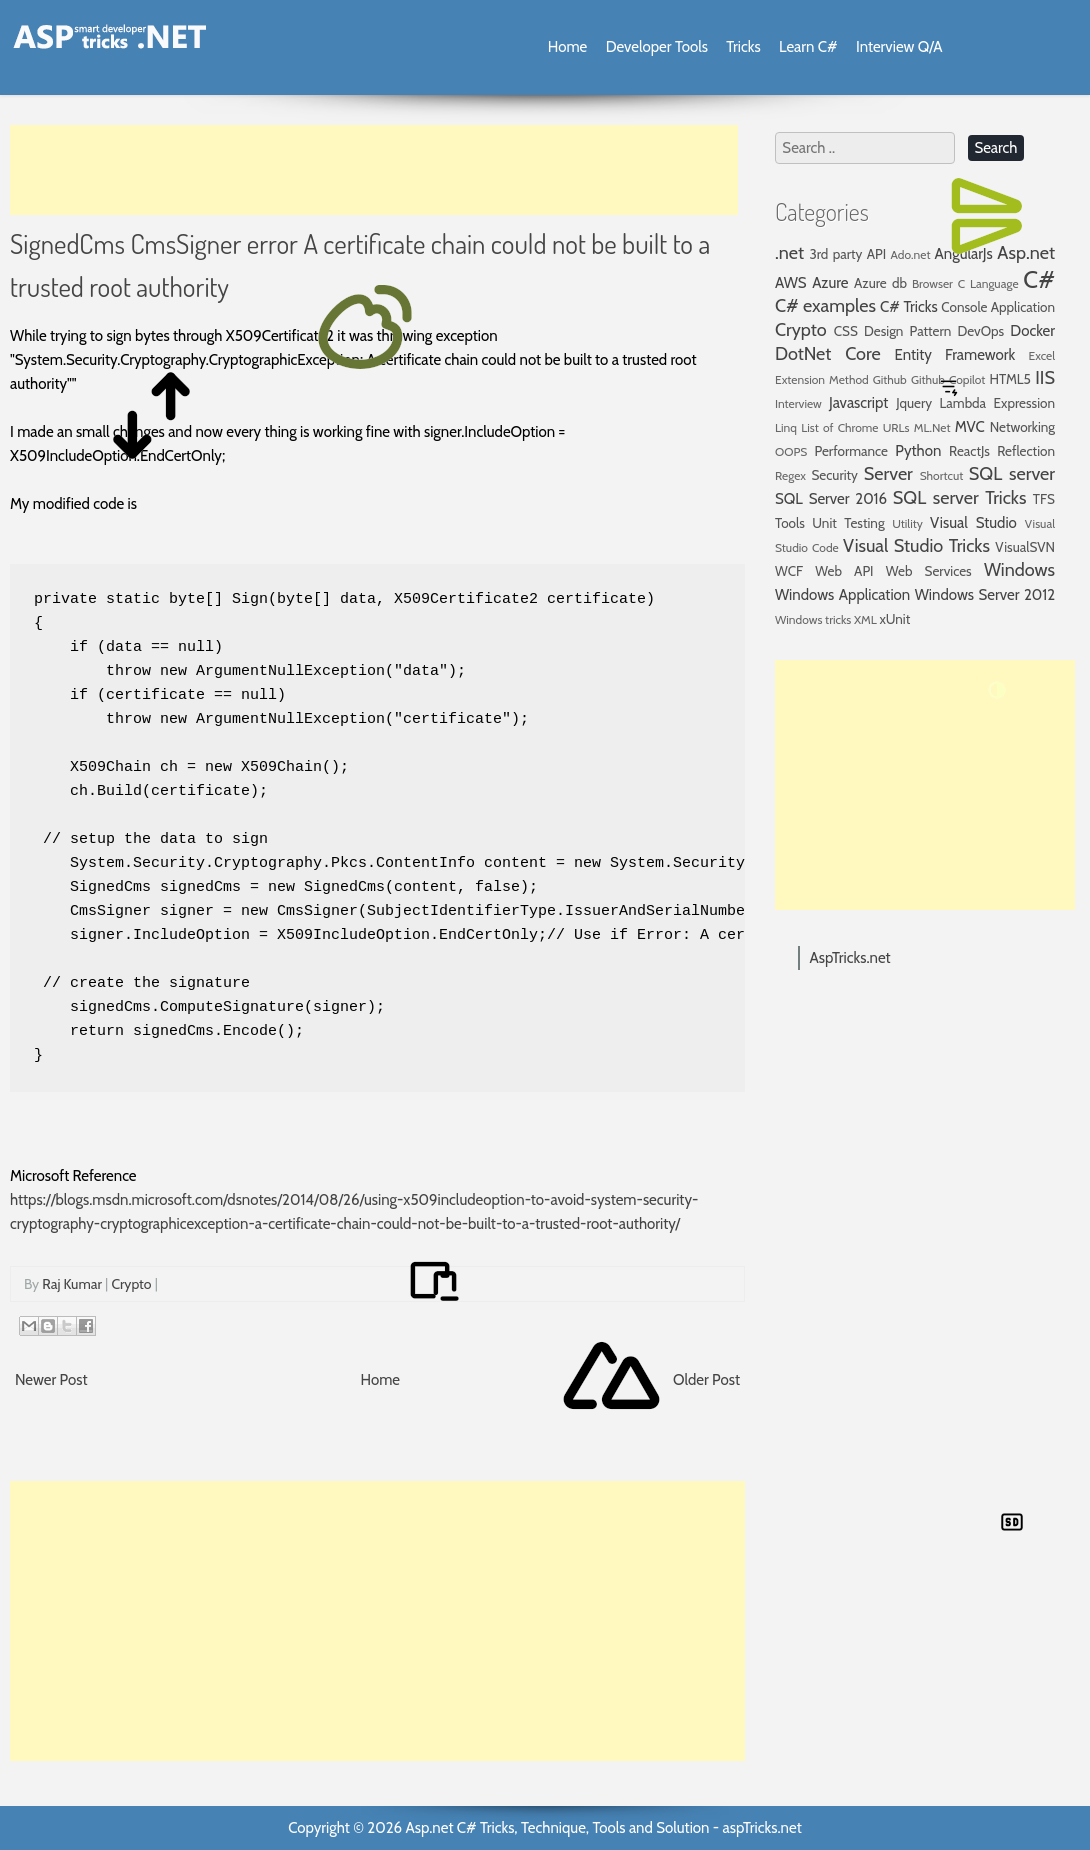 This screenshot has width=1090, height=1850. What do you see at coordinates (611, 1375) in the screenshot?
I see `nuxt.js framework logo` at bounding box center [611, 1375].